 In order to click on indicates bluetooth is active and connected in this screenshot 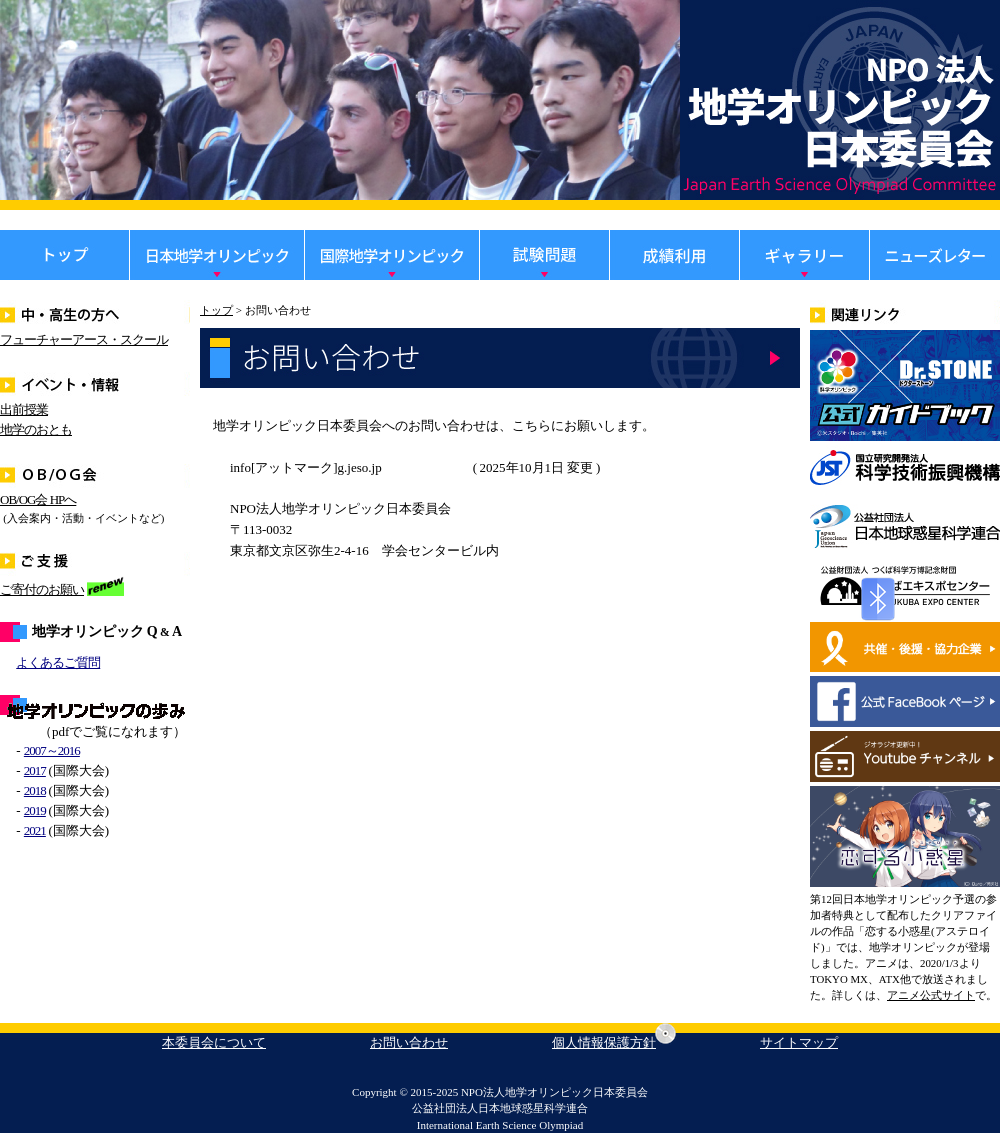, I will do `click(878, 599)`.